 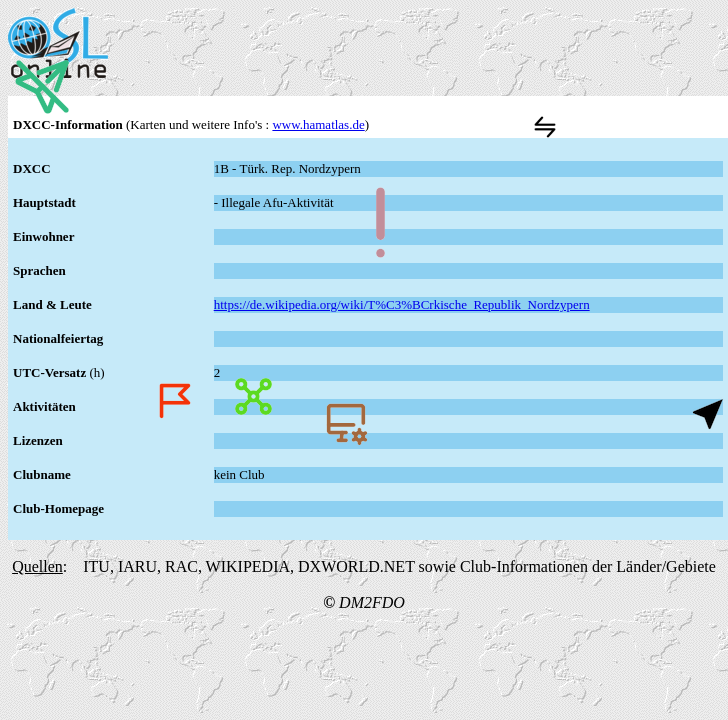 I want to click on access navigation or directions to current location, so click(x=708, y=414).